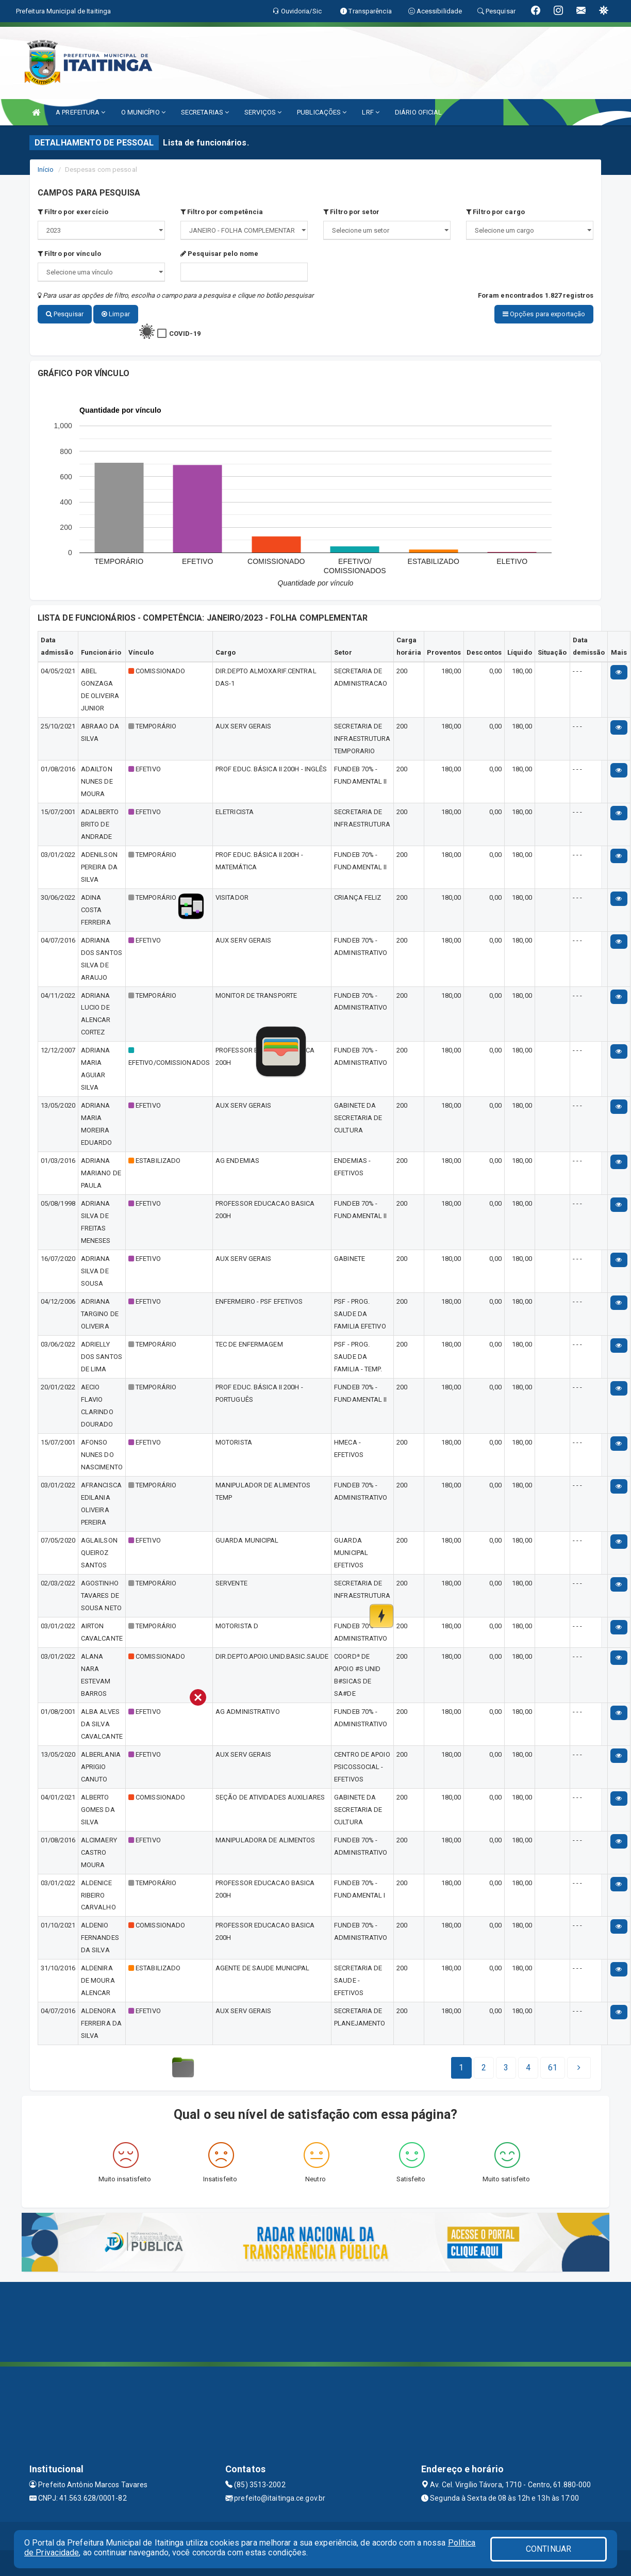 This screenshot has height=2576, width=631. What do you see at coordinates (183, 2067) in the screenshot?
I see `open a folder or directory` at bounding box center [183, 2067].